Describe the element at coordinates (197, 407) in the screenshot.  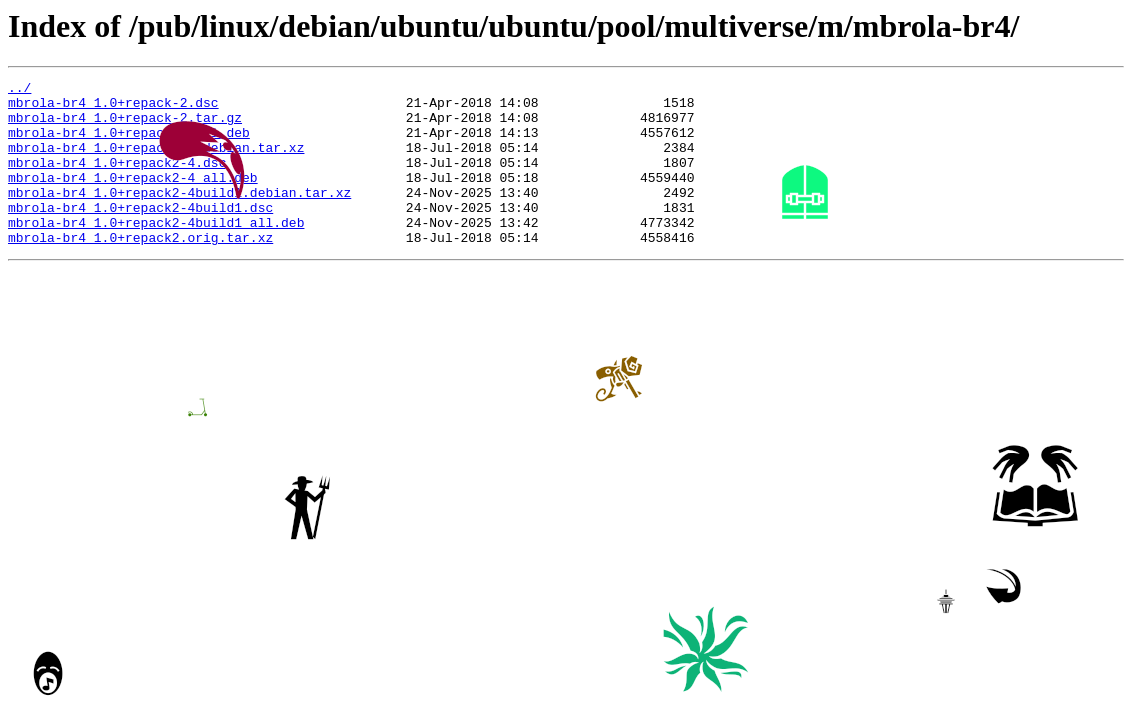
I see `select kick scooter as transportation mode` at that location.